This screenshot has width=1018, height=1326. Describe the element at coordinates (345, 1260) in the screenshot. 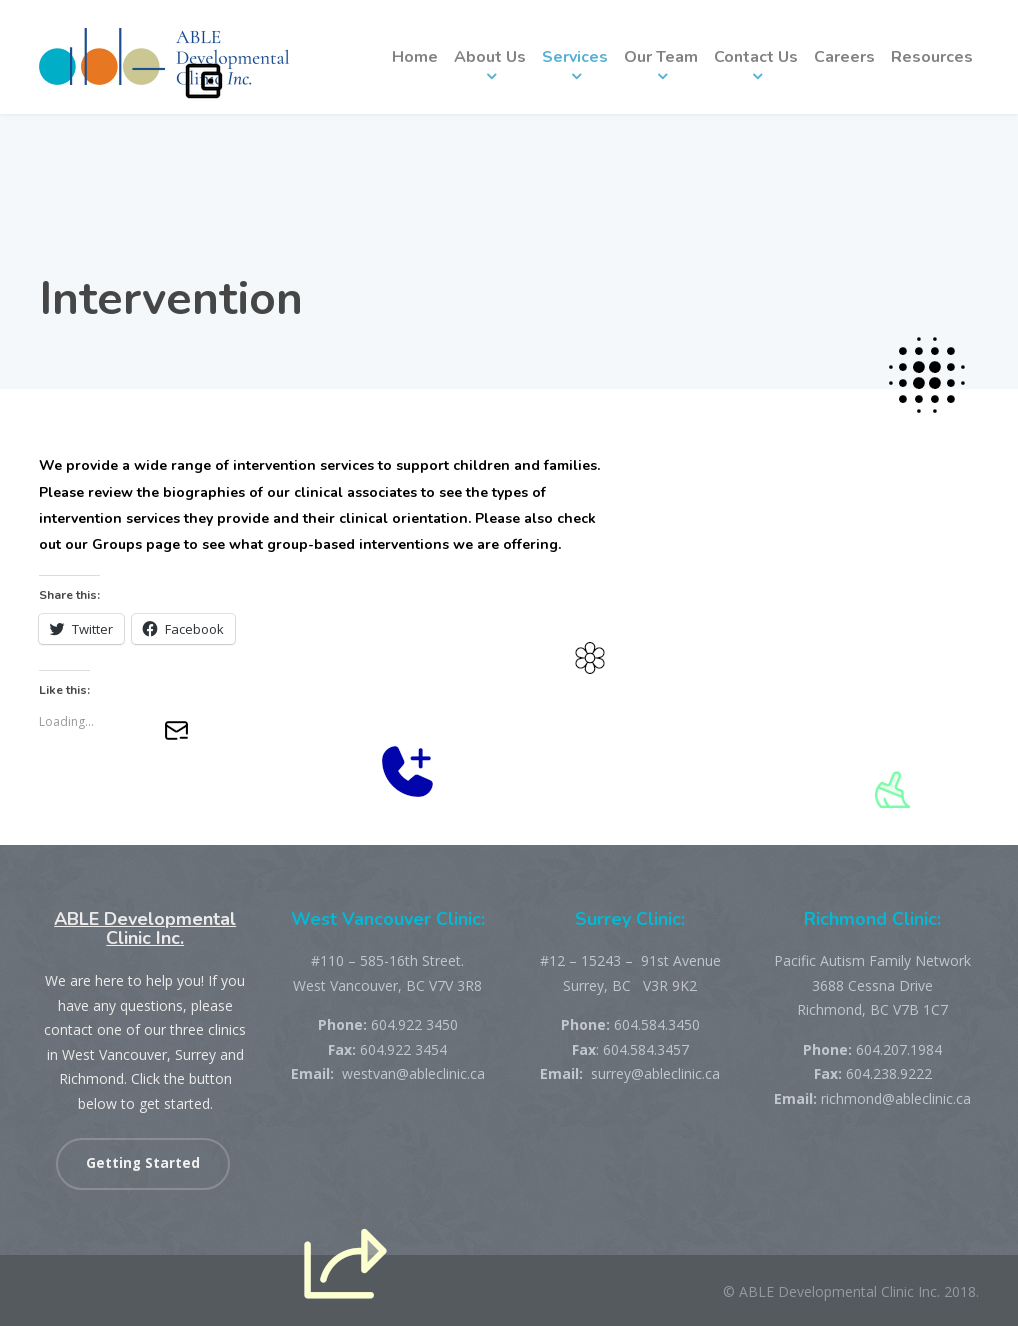

I see `share this content with others` at that location.